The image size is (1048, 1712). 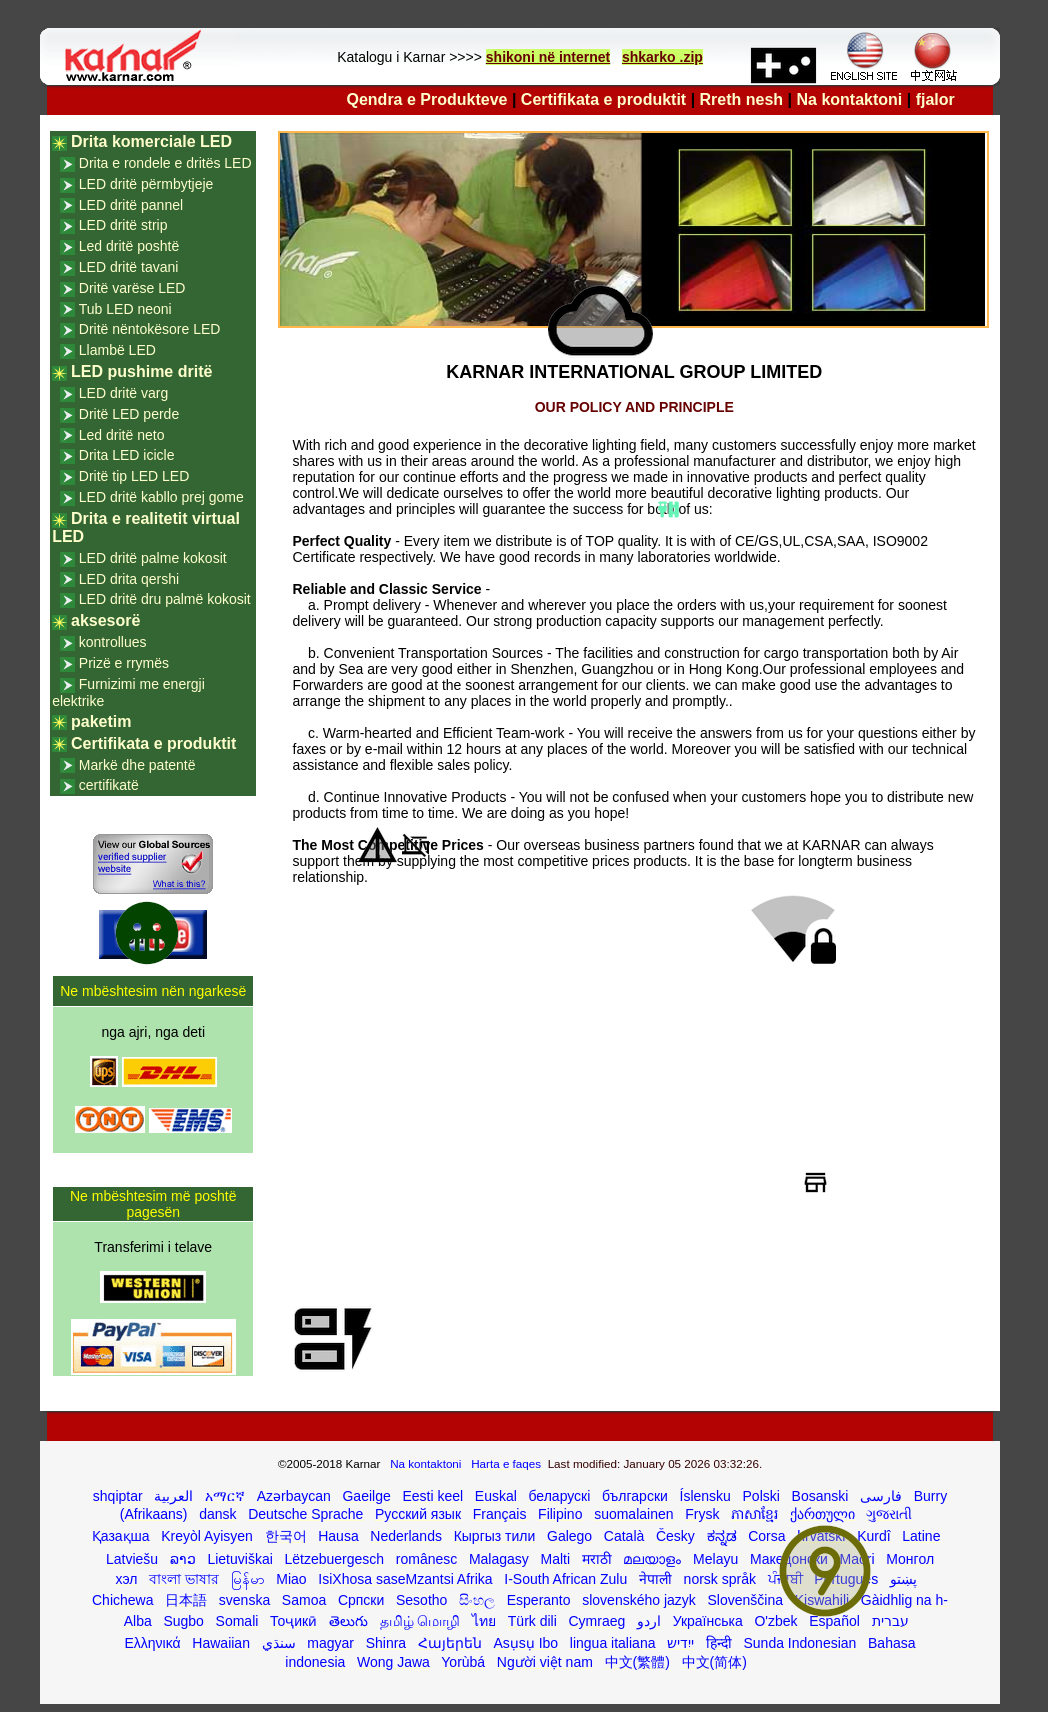 What do you see at coordinates (377, 844) in the screenshot?
I see `view image details or metadata` at bounding box center [377, 844].